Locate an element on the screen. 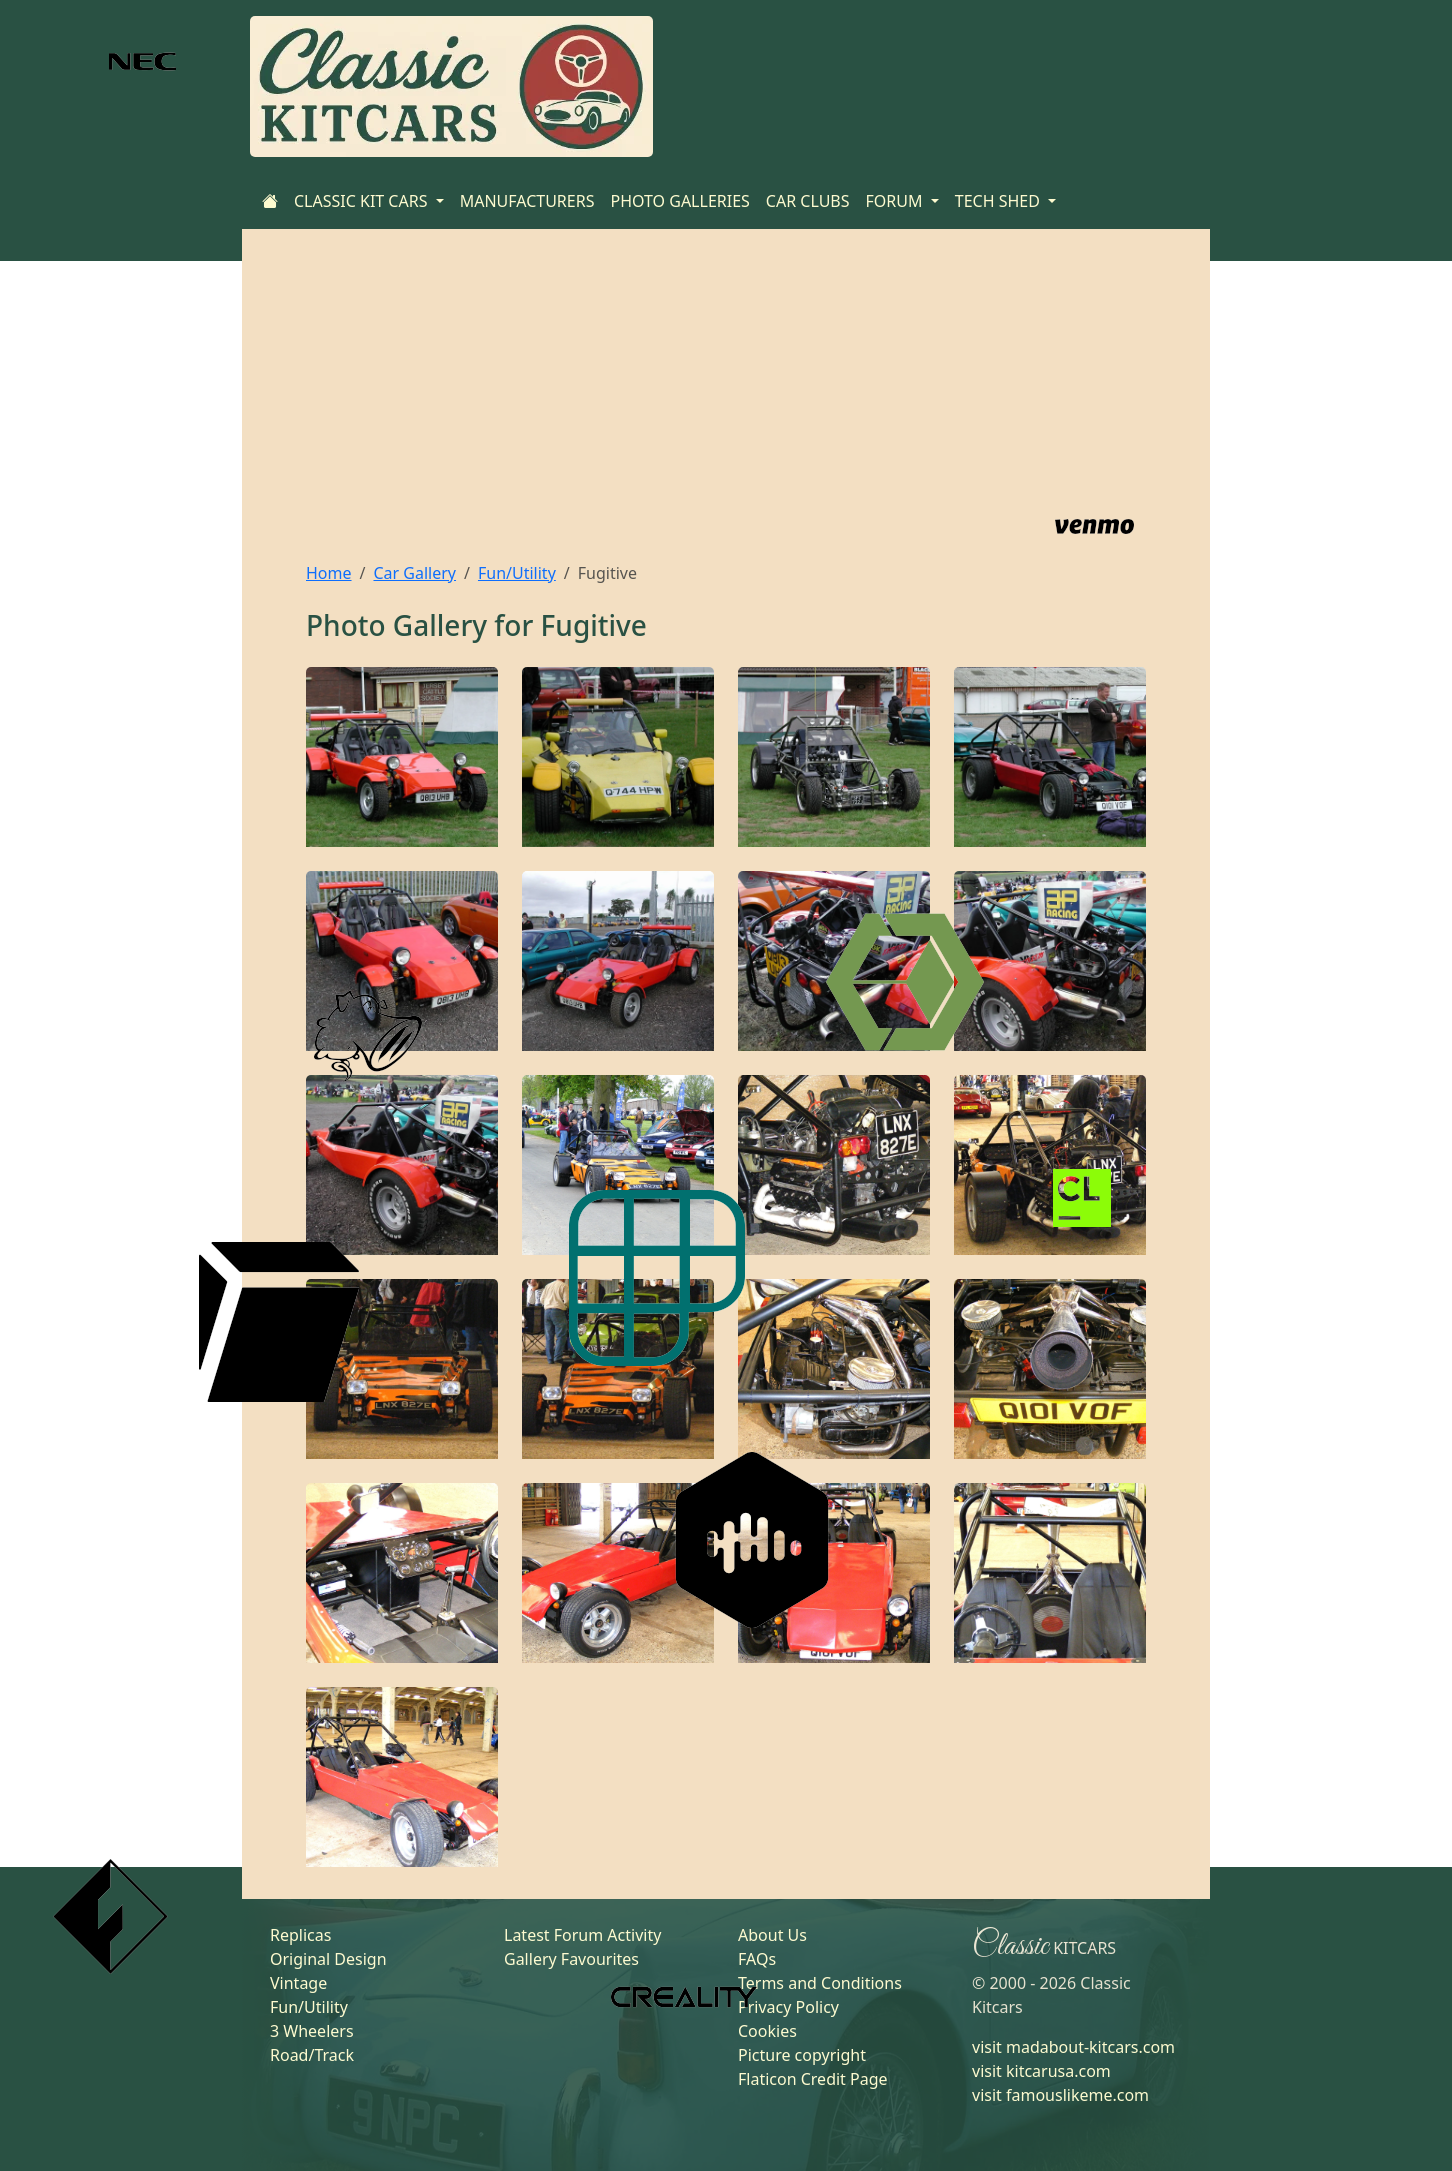 This screenshot has height=2171, width=1452. open Polywork profile is located at coordinates (657, 1278).